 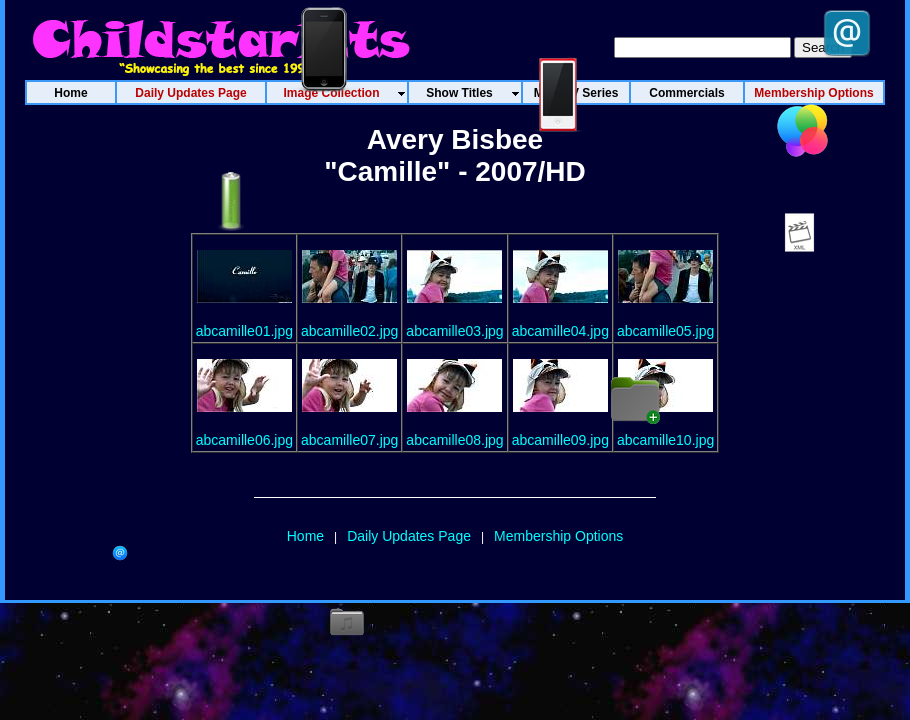 I want to click on indicates battery is fully charged, so click(x=231, y=202).